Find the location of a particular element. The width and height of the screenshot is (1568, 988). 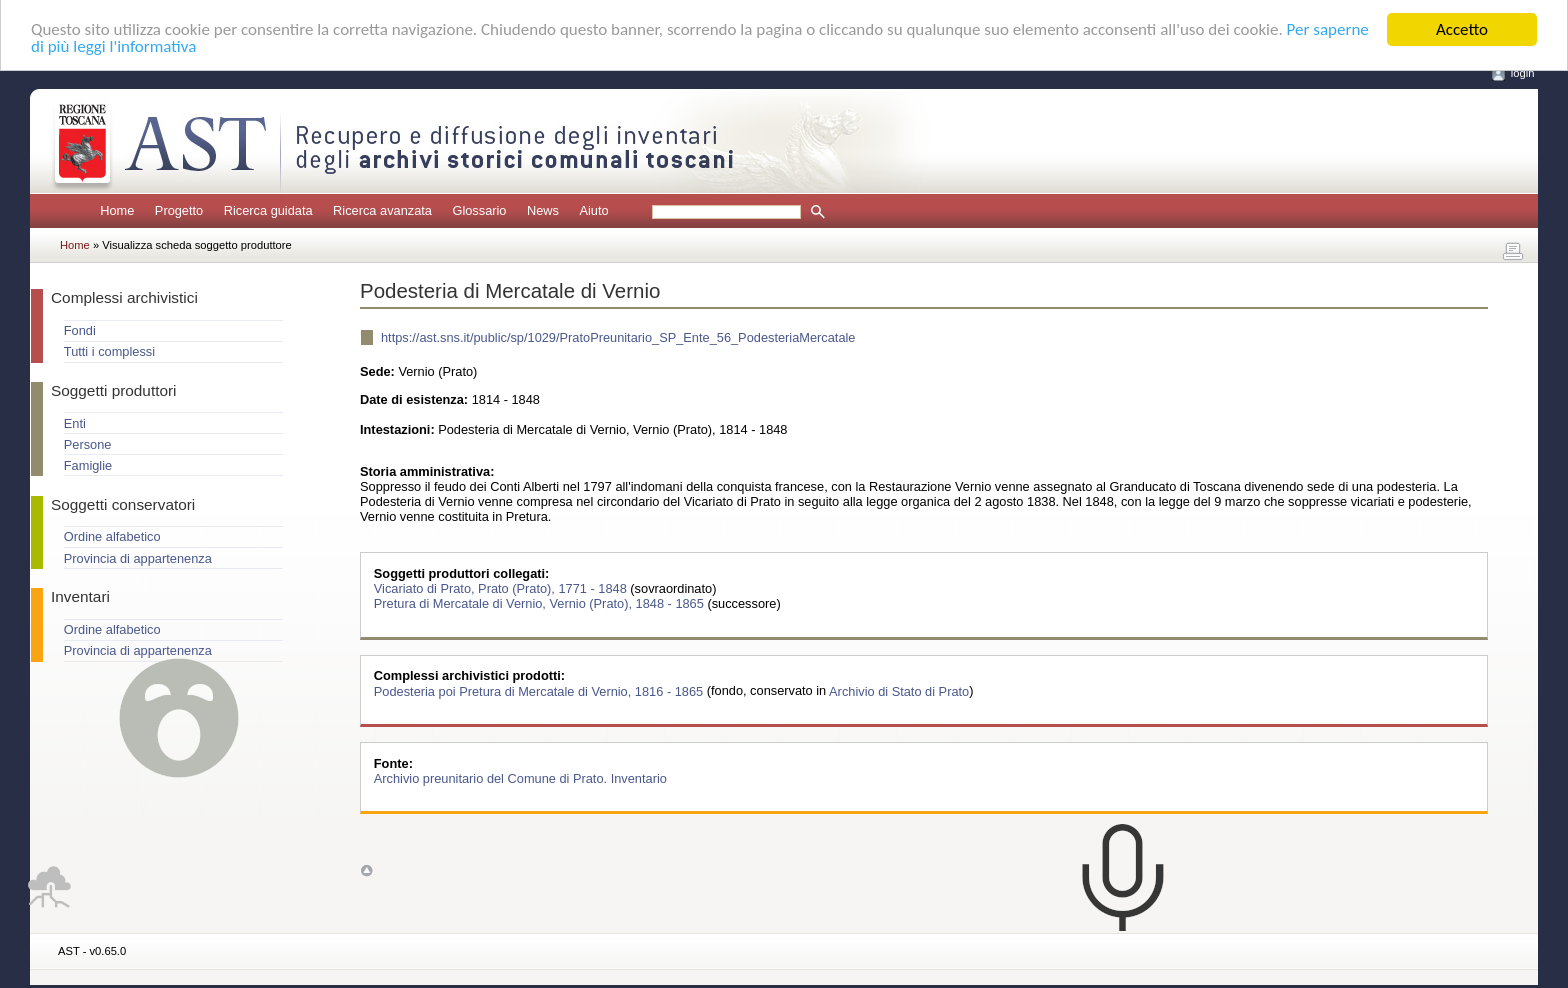

indicates stormy weather conditions is located at coordinates (49, 887).